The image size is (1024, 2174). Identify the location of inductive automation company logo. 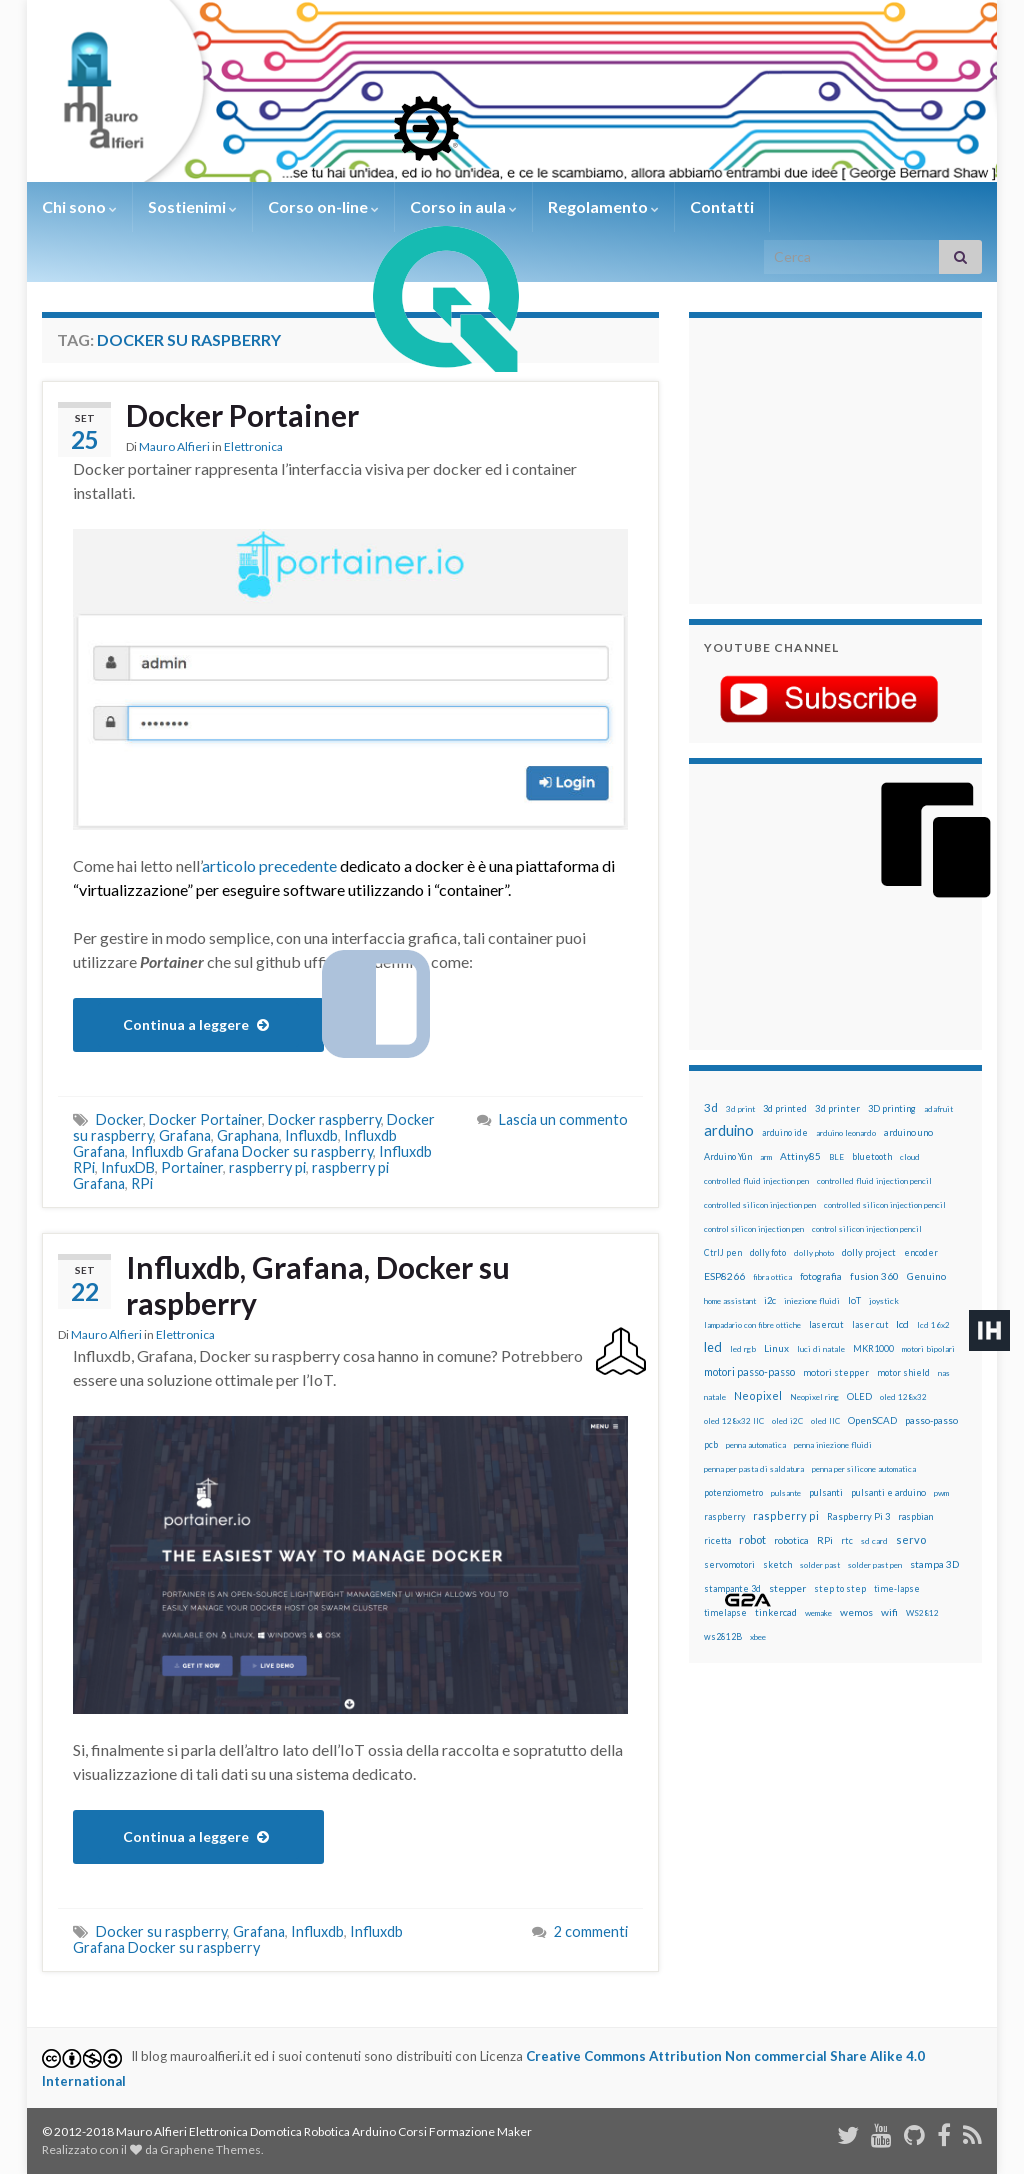
(426, 128).